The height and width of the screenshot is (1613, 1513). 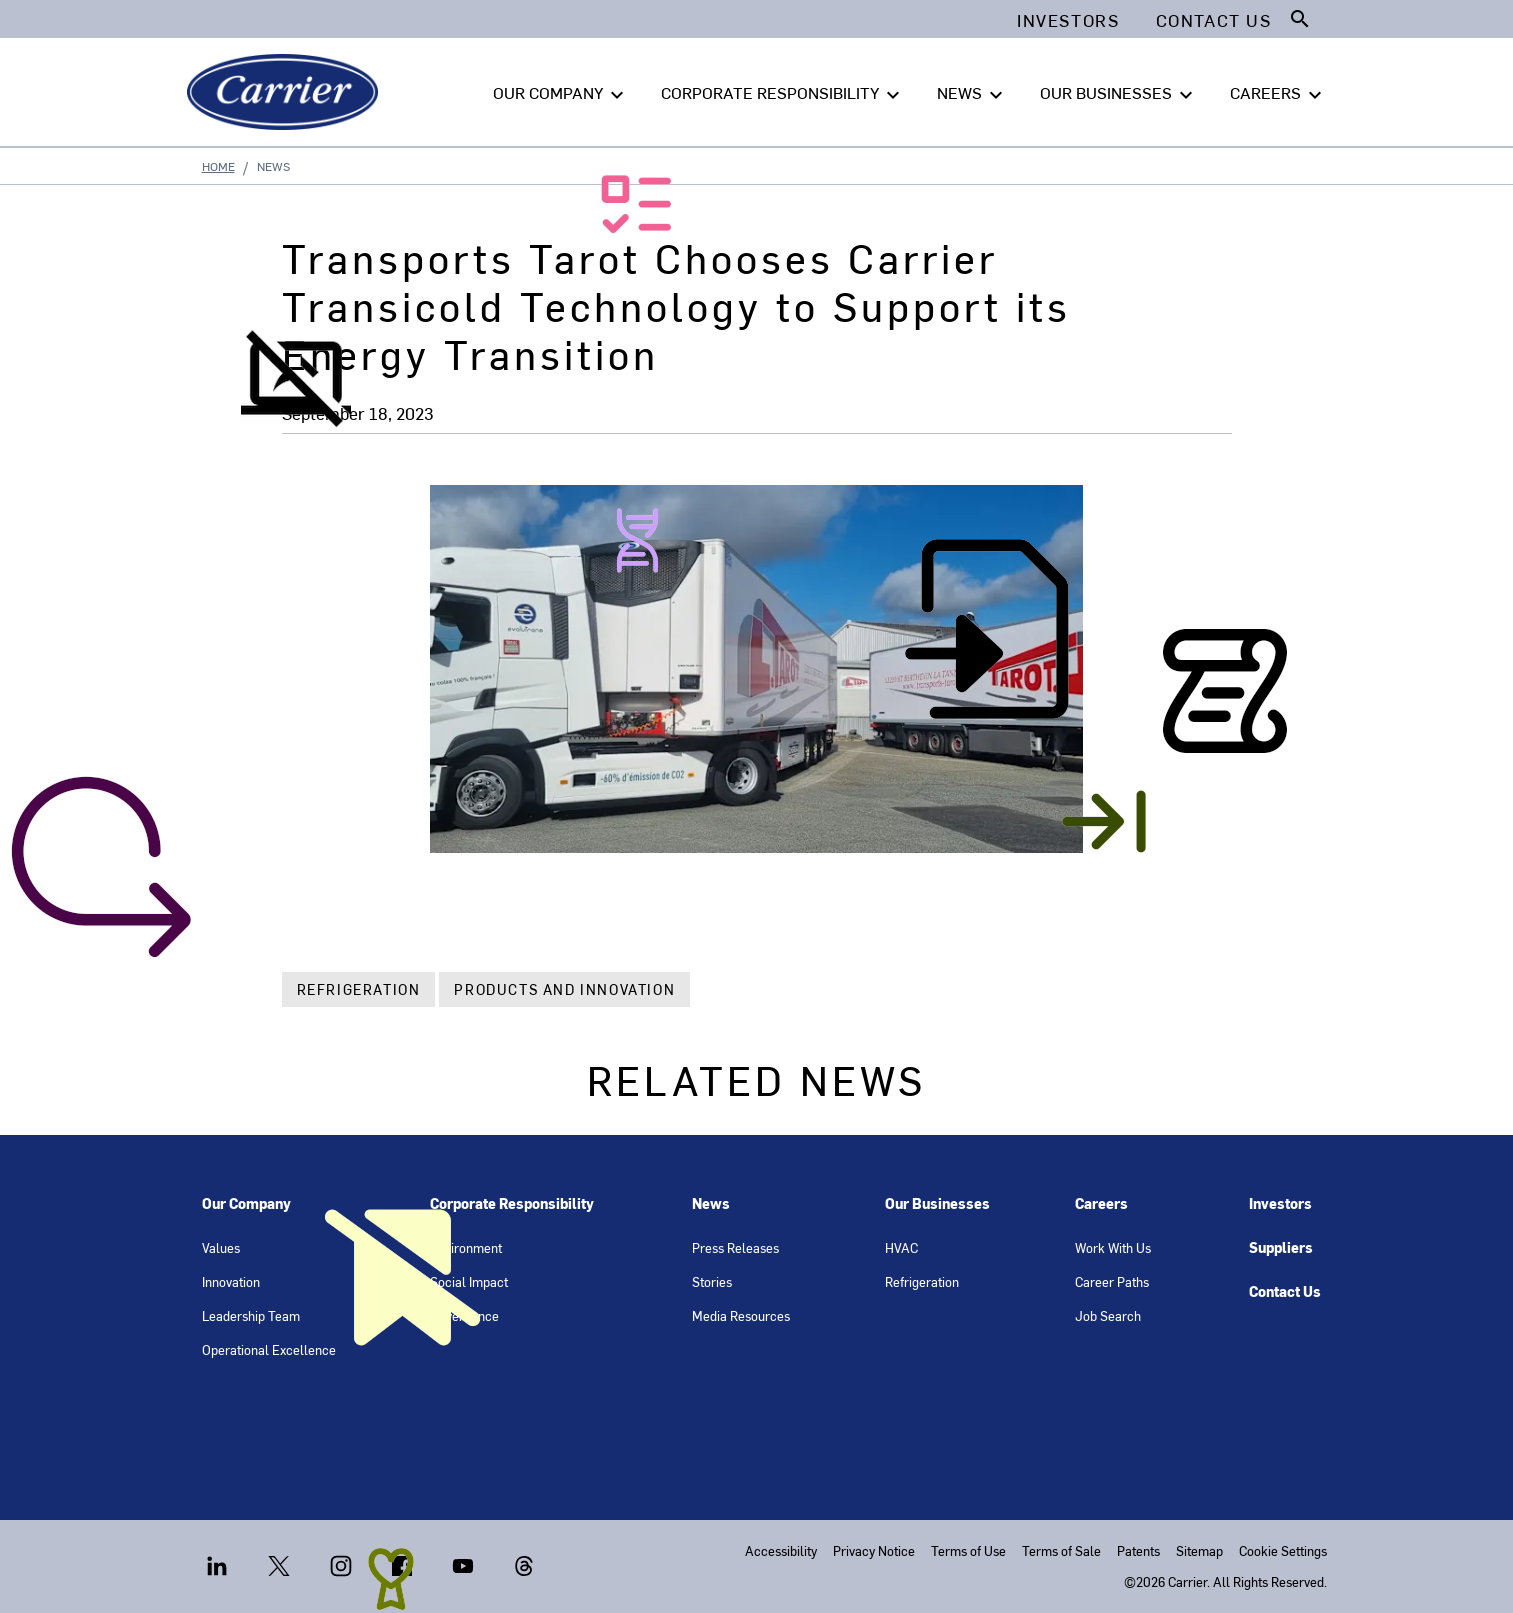 What do you see at coordinates (296, 378) in the screenshot?
I see `stop sharing your screen` at bounding box center [296, 378].